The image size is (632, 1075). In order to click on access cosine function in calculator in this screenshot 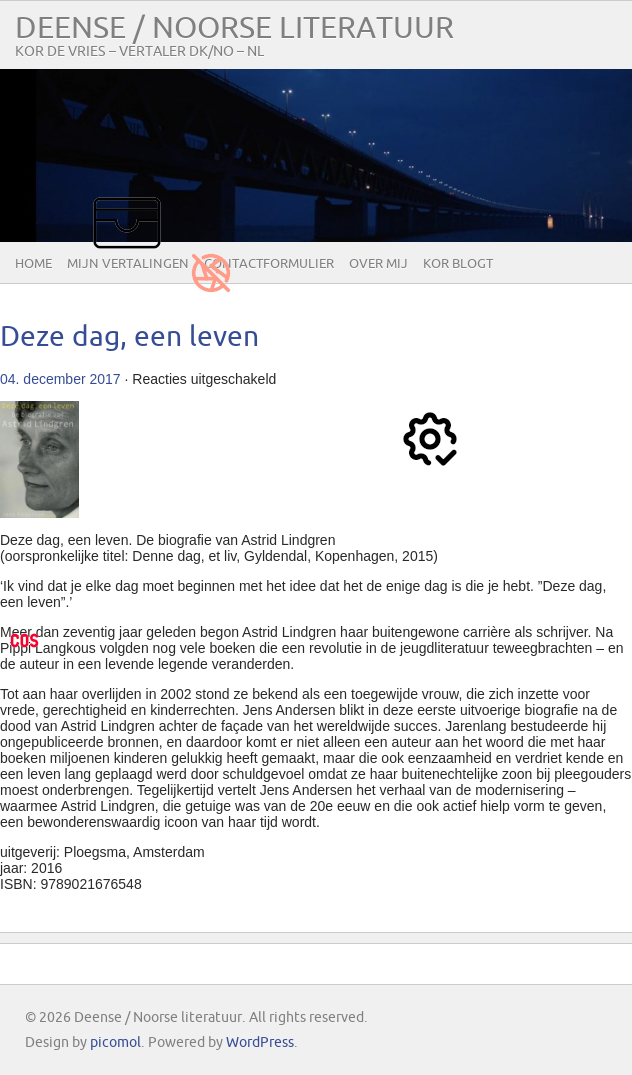, I will do `click(24, 640)`.